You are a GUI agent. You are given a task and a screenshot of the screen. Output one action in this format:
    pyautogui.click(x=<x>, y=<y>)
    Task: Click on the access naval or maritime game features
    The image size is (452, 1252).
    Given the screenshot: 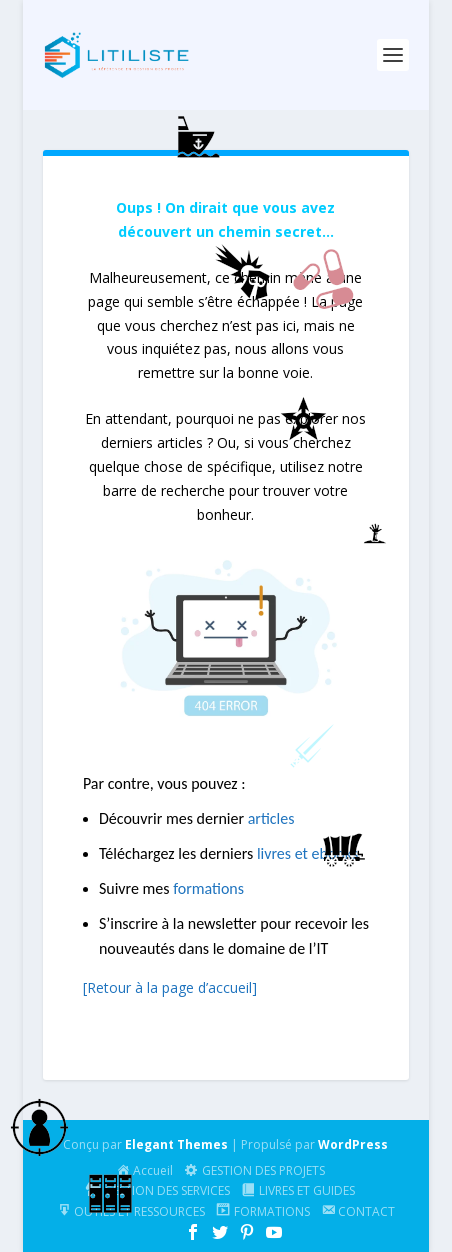 What is the action you would take?
    pyautogui.click(x=198, y=136)
    